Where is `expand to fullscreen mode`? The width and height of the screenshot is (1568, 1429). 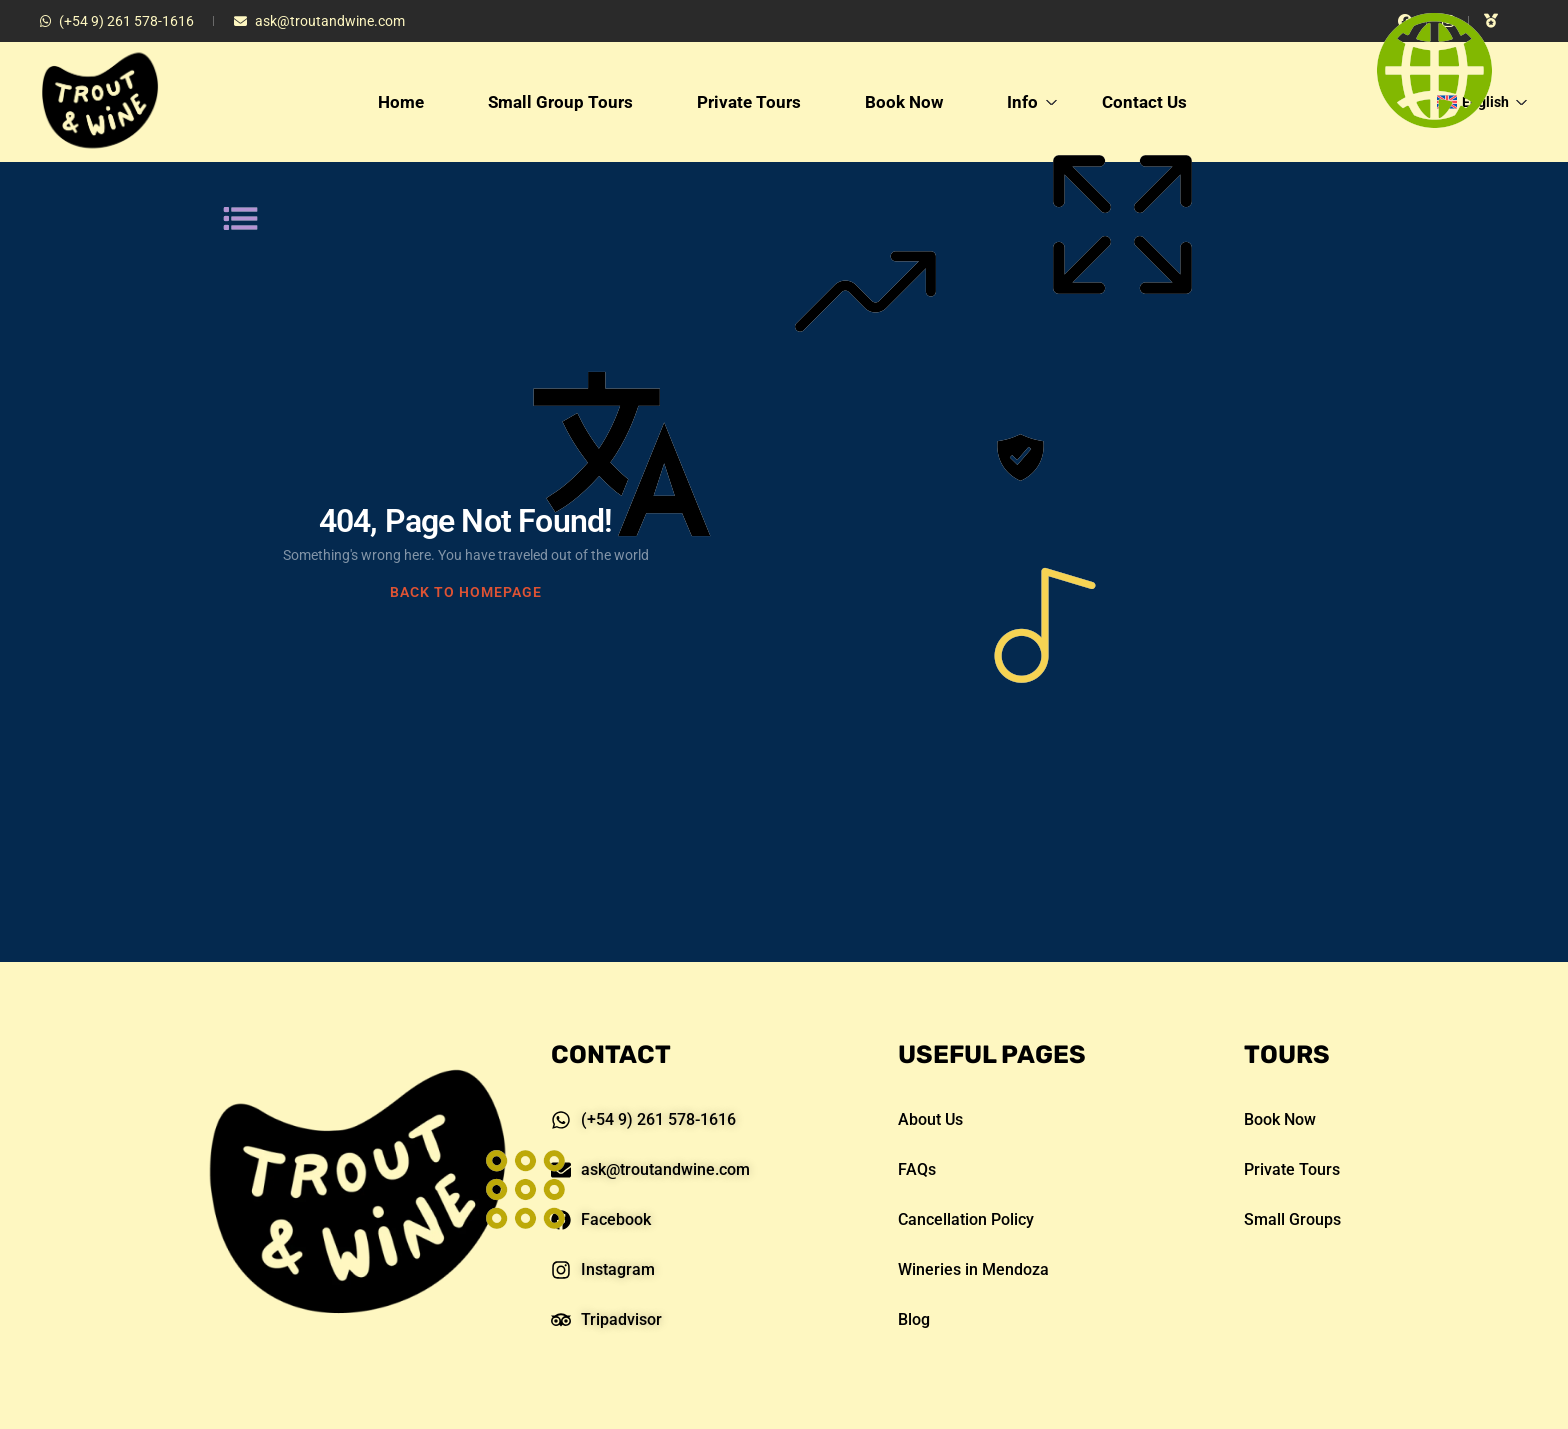
expand to fullscreen mode is located at coordinates (1122, 224).